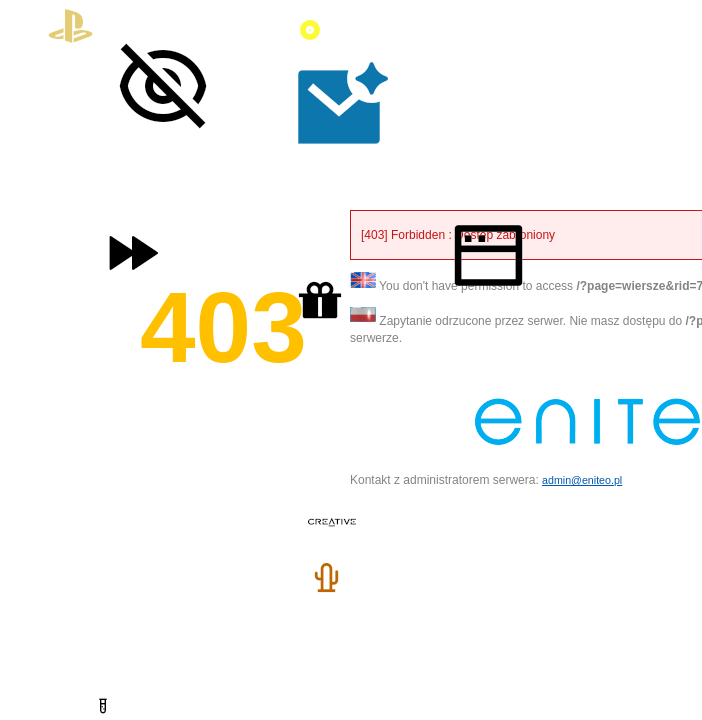  What do you see at coordinates (332, 522) in the screenshot?
I see `creative technology company logo` at bounding box center [332, 522].